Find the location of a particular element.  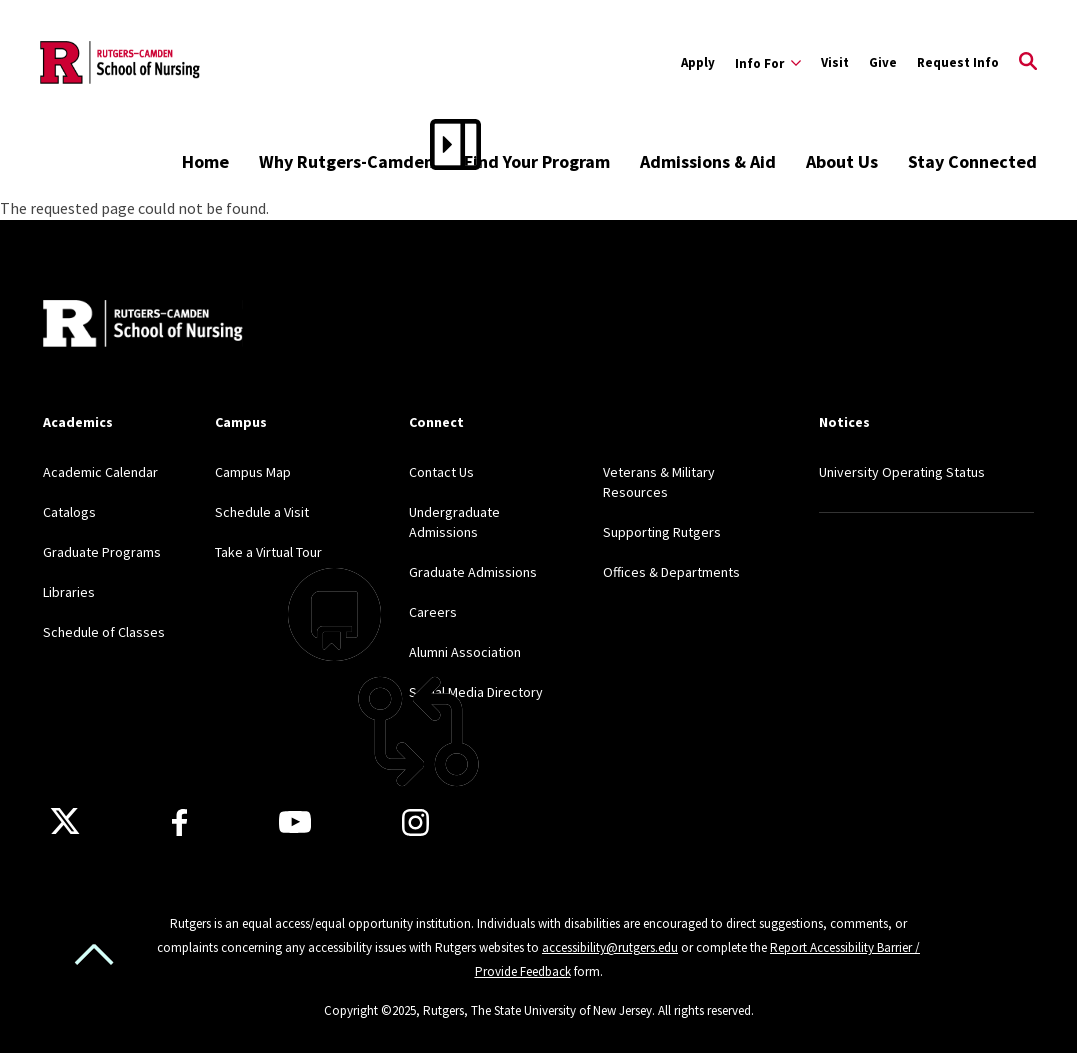

repository activity in your feed is located at coordinates (334, 614).